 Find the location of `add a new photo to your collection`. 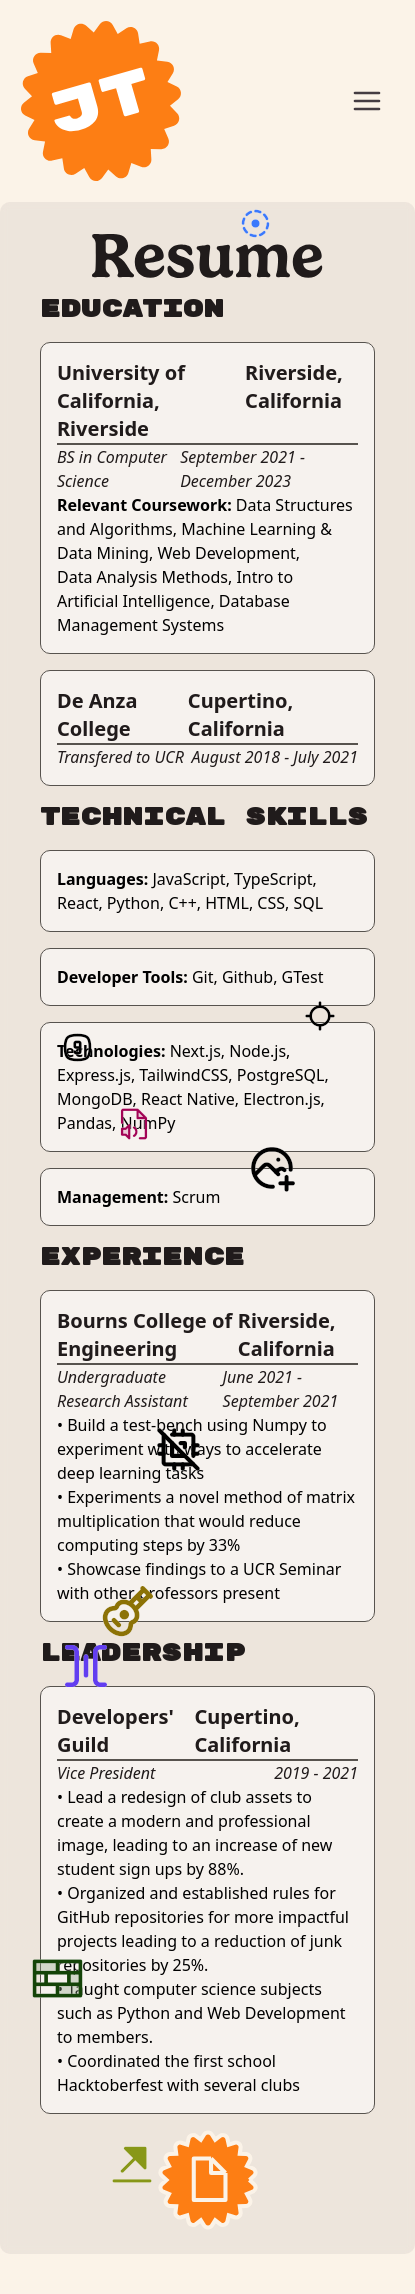

add a new photo to your collection is located at coordinates (272, 1168).